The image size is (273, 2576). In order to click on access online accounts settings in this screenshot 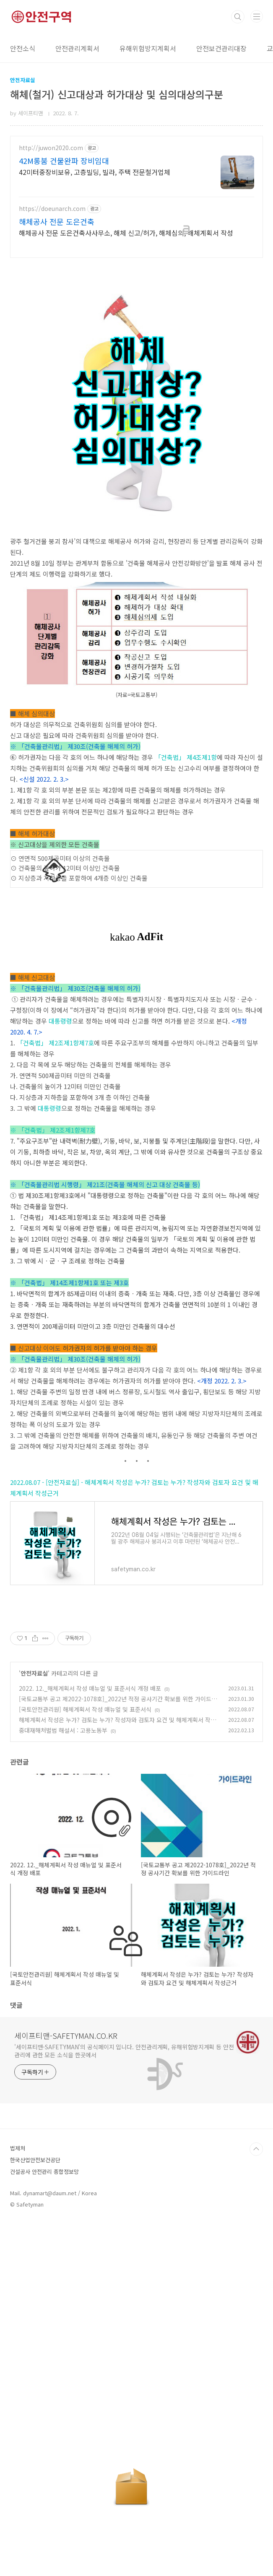, I will do `click(166, 2074)`.